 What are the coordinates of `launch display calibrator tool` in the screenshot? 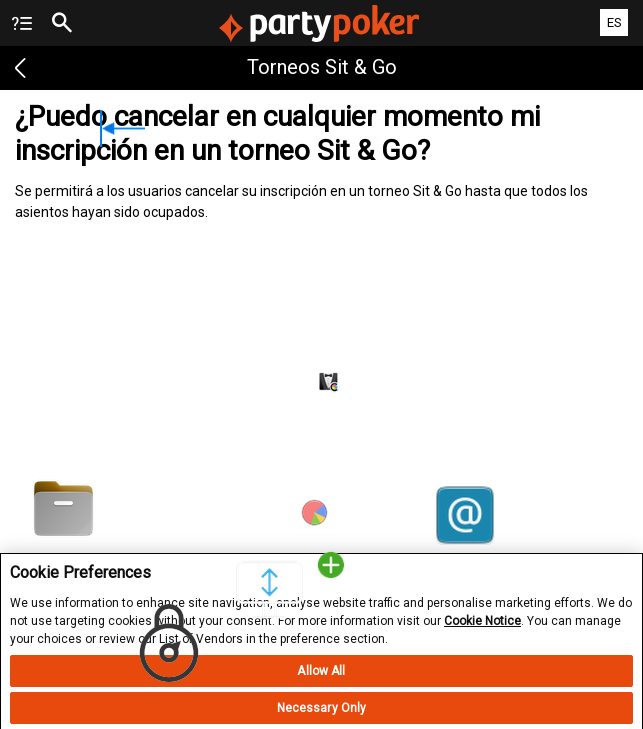 It's located at (329, 382).